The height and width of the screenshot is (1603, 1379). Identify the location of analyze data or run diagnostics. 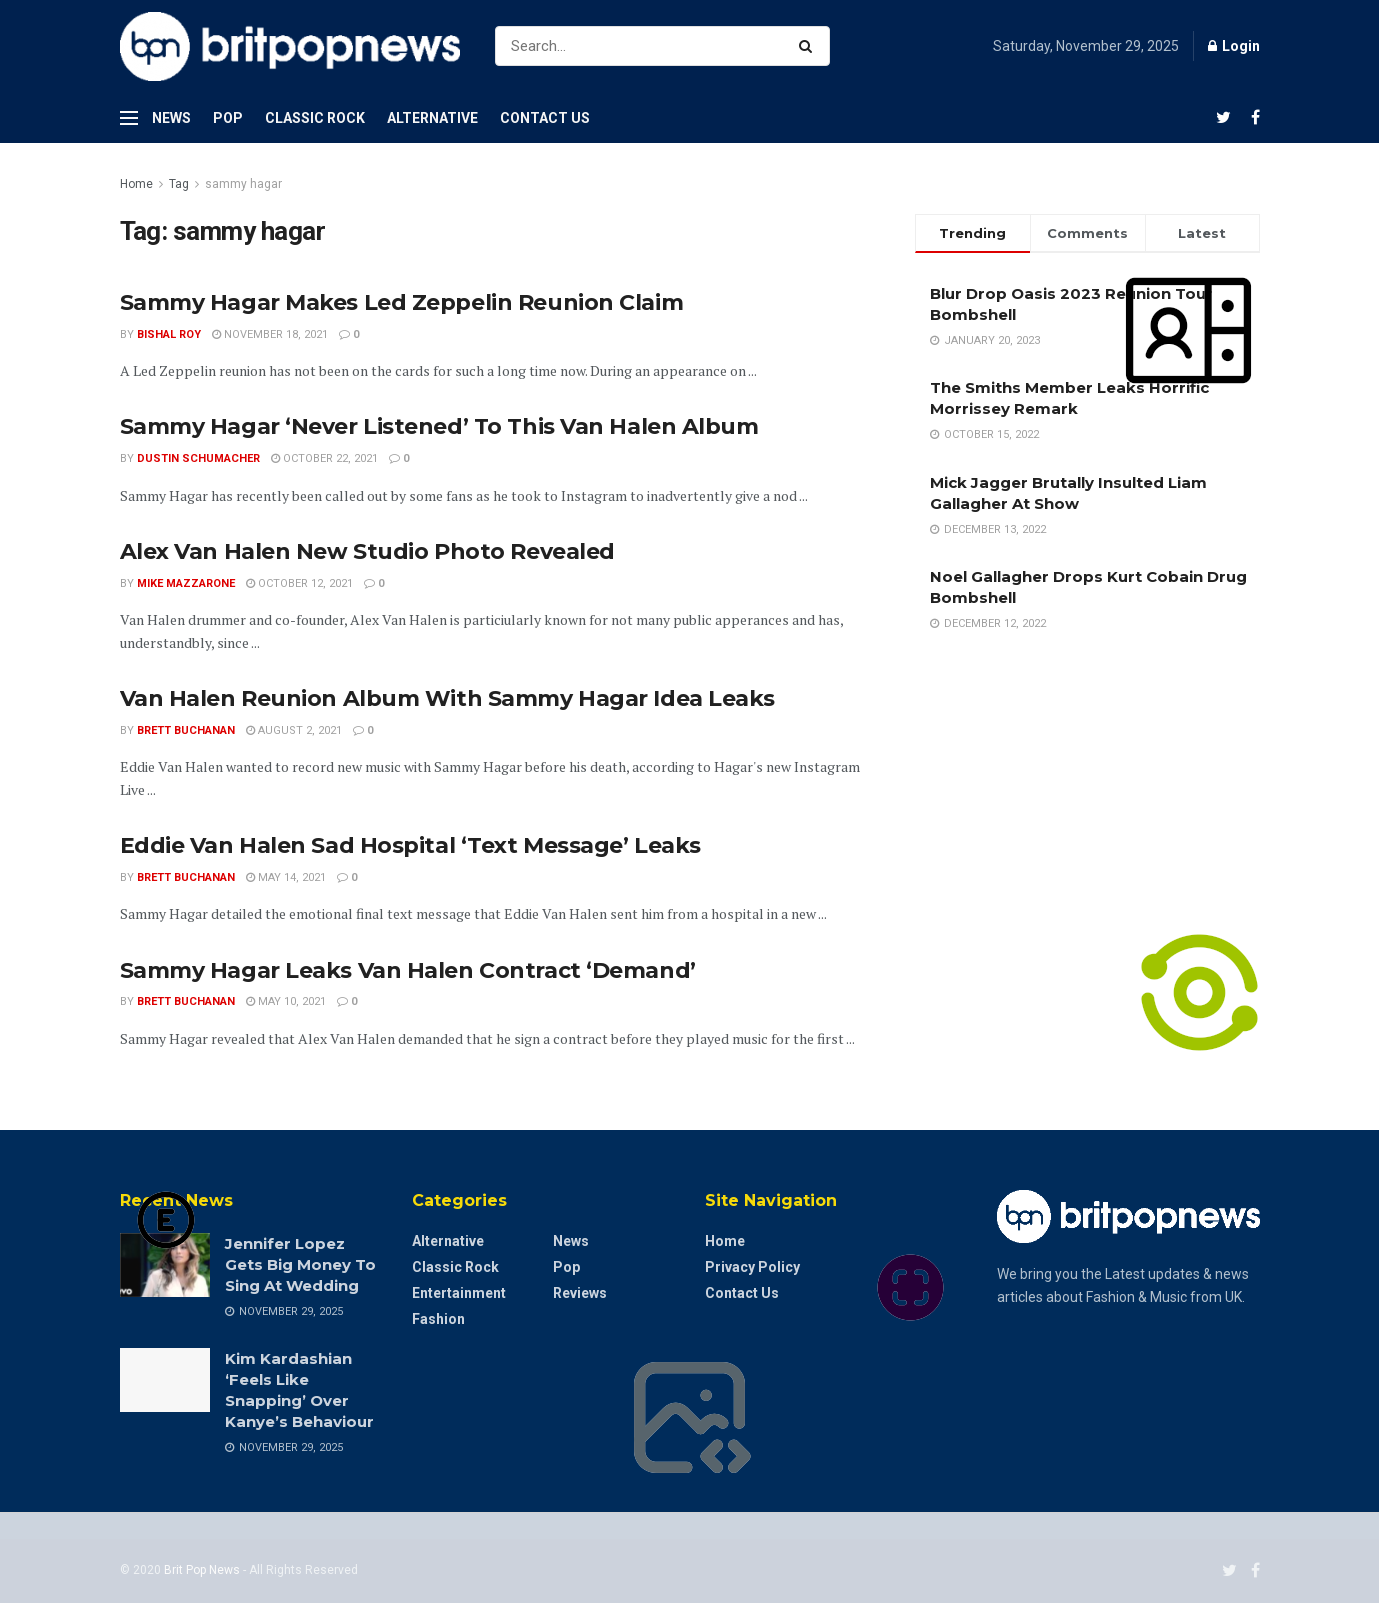
(1199, 992).